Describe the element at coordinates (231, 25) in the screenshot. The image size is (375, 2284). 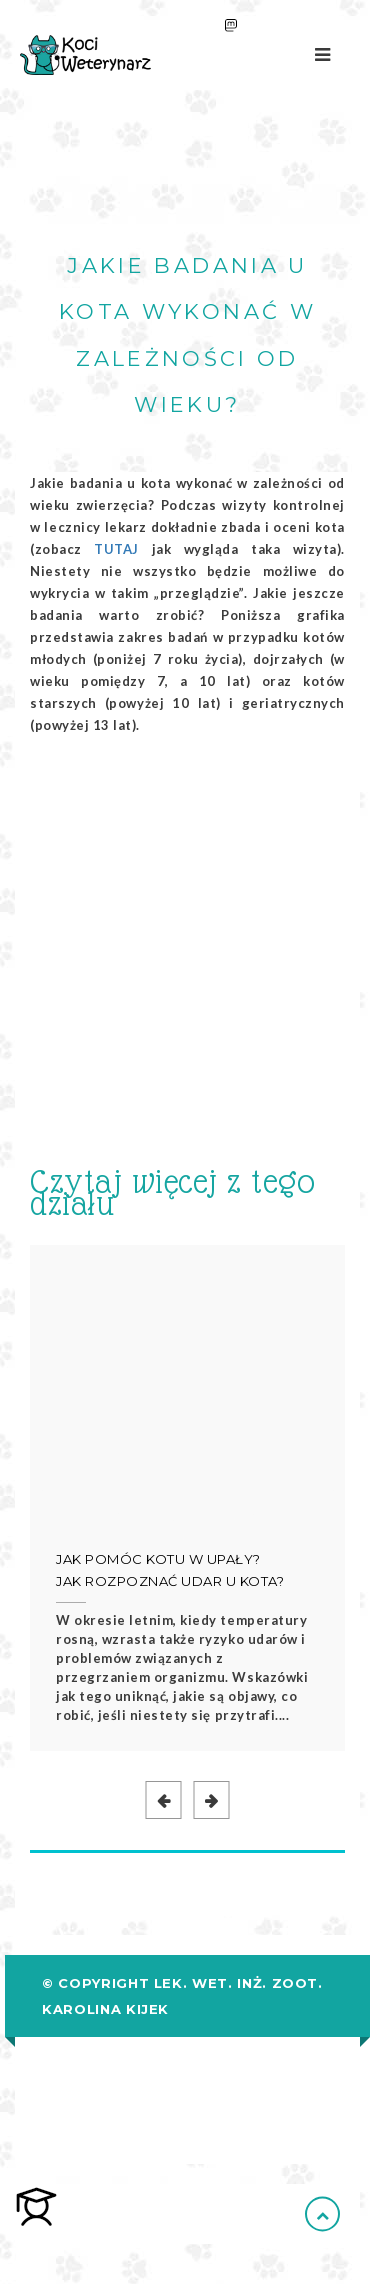
I see `open mastodon app` at that location.